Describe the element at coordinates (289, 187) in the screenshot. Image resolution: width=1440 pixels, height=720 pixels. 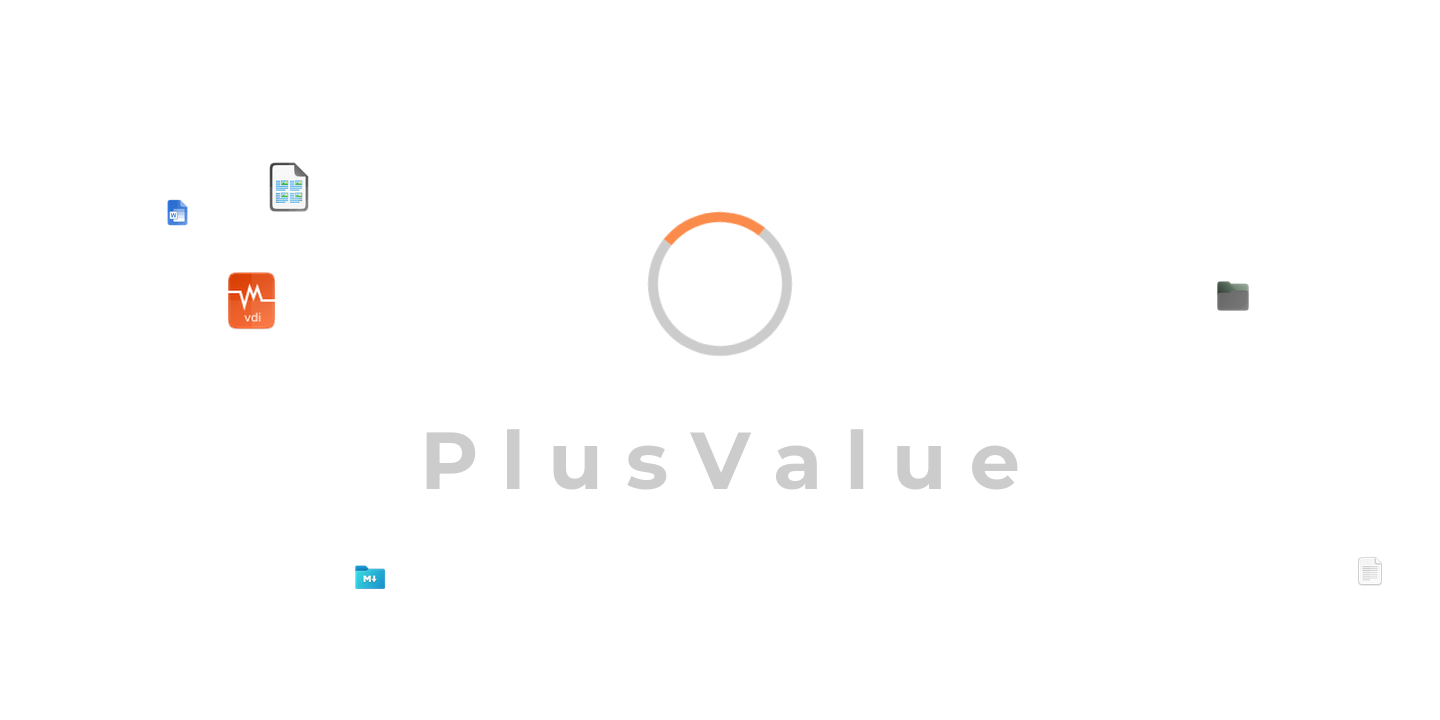
I see `open an opendocument master document file` at that location.